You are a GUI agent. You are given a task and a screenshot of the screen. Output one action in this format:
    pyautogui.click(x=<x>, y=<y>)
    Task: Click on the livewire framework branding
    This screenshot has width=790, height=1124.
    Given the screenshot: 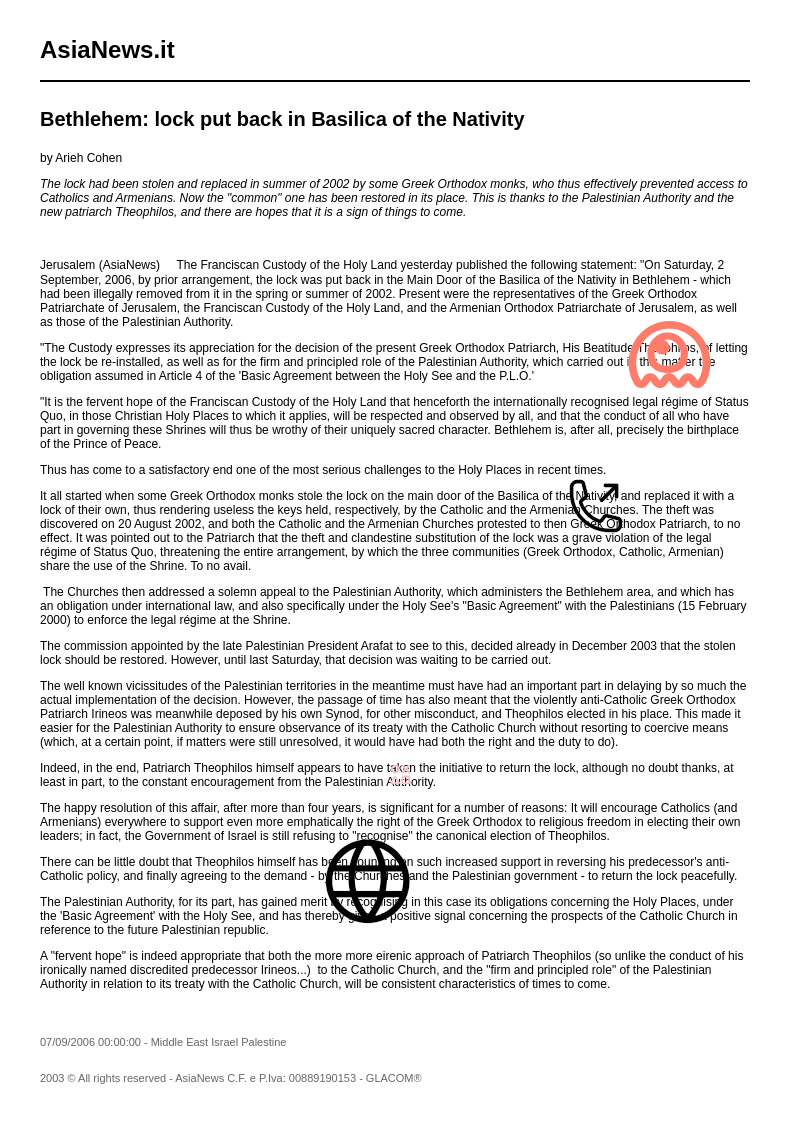 What is the action you would take?
    pyautogui.click(x=669, y=354)
    